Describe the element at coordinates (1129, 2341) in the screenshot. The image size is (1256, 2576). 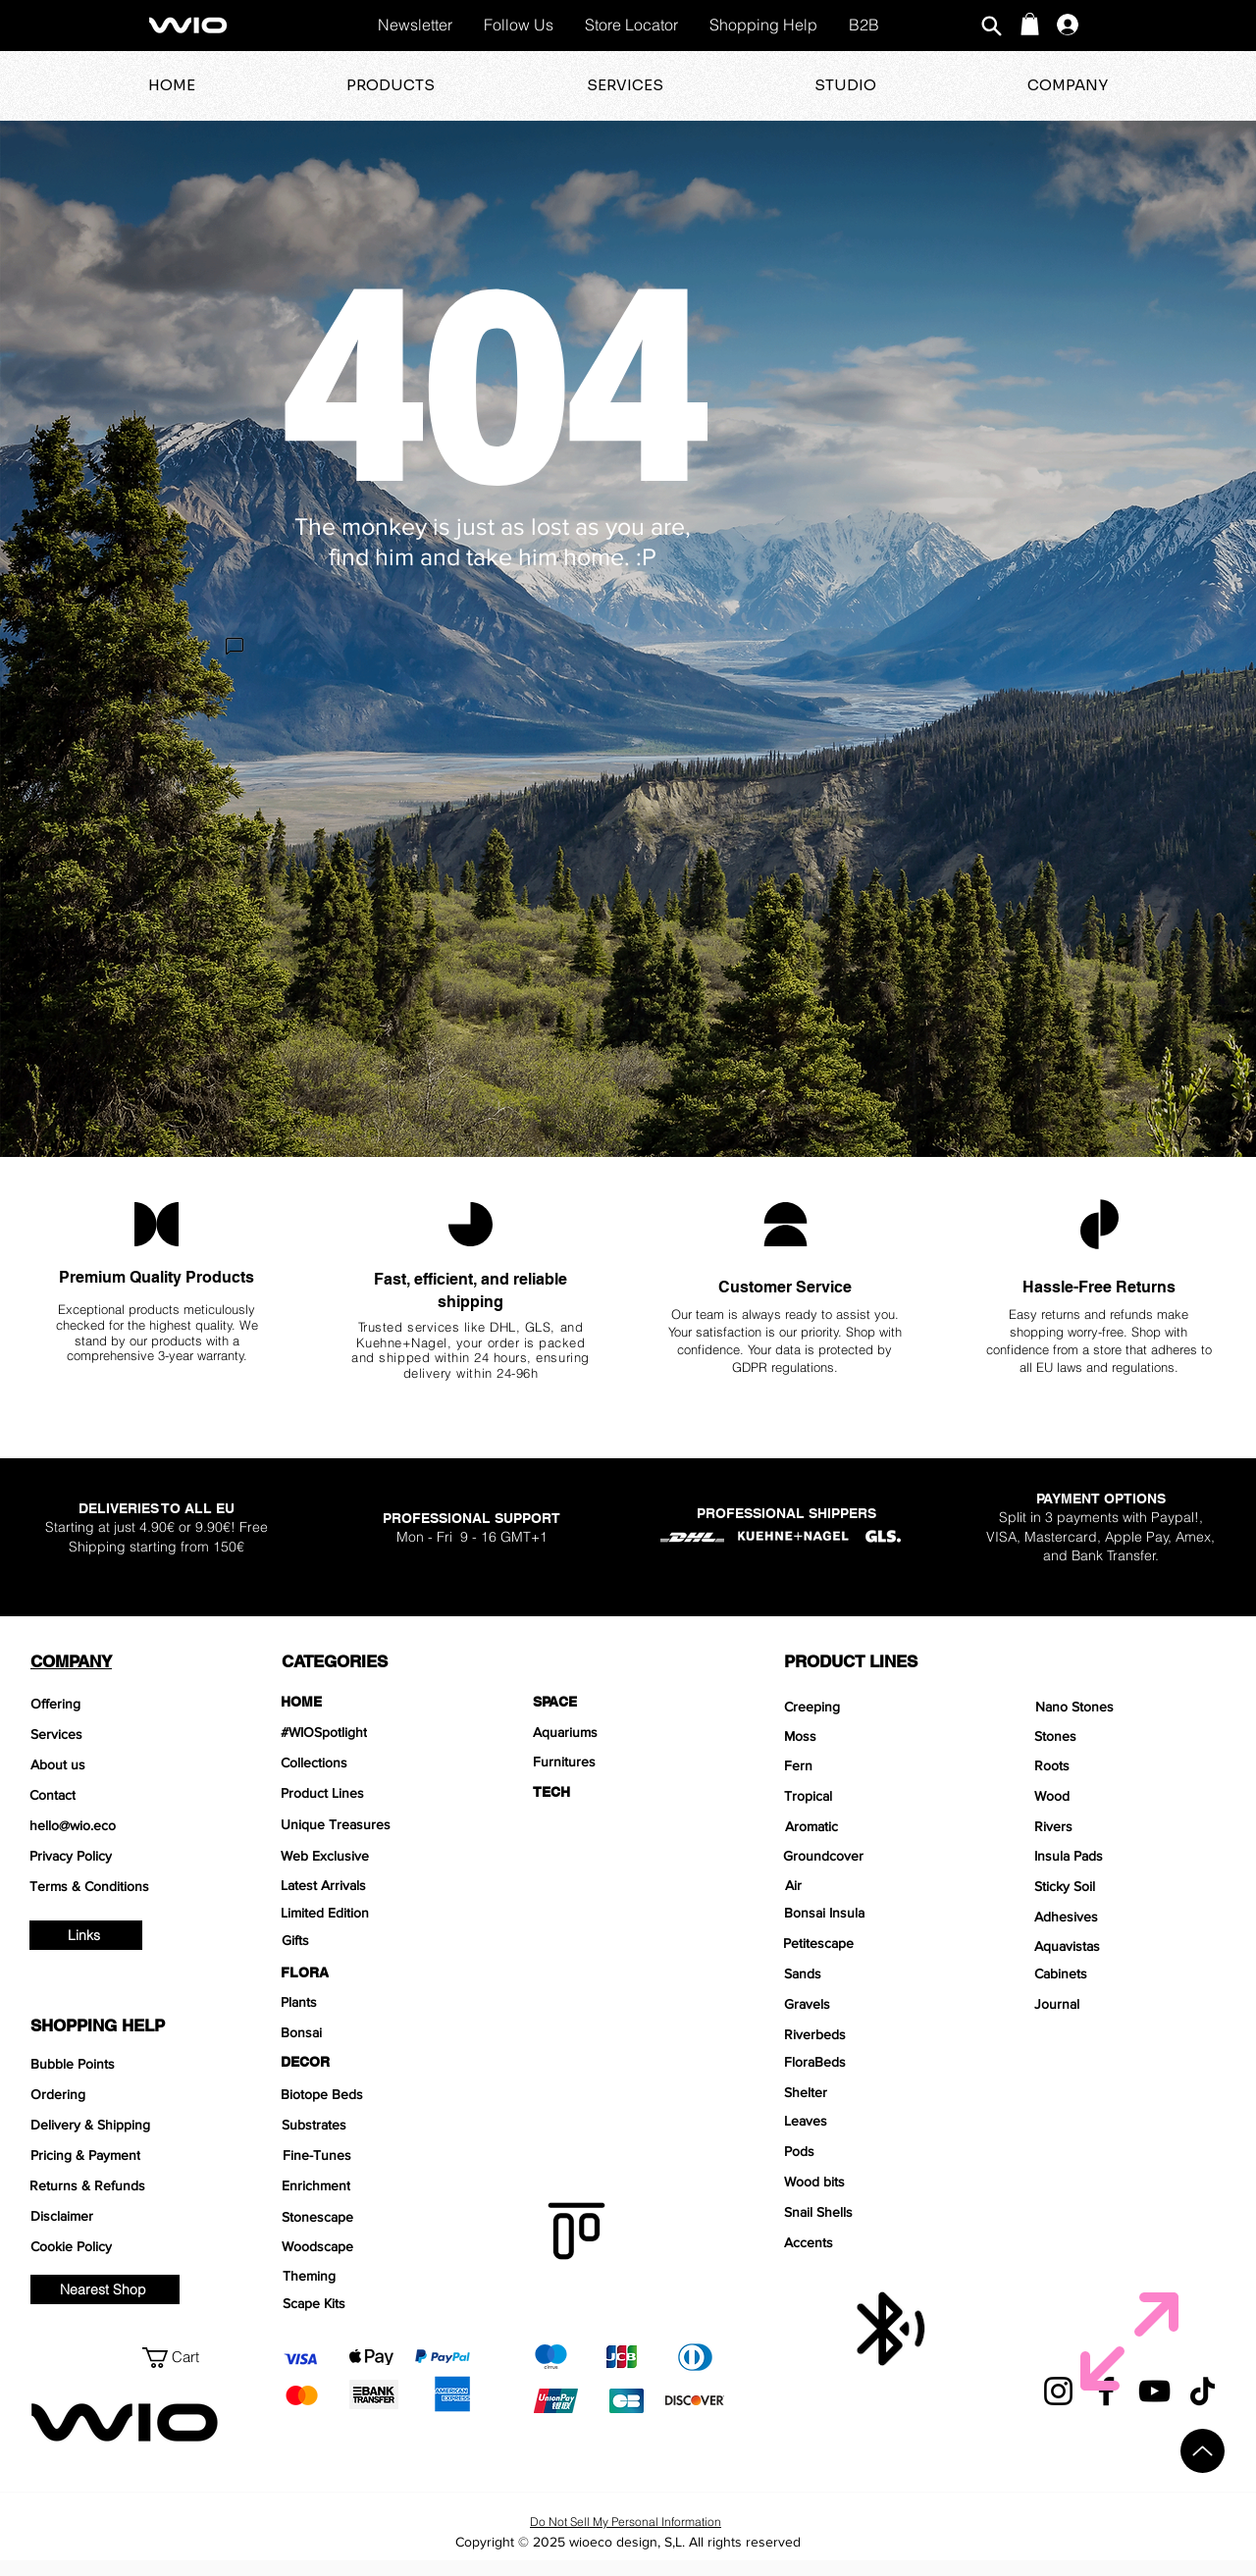
I see `expand to fullscreen mode` at that location.